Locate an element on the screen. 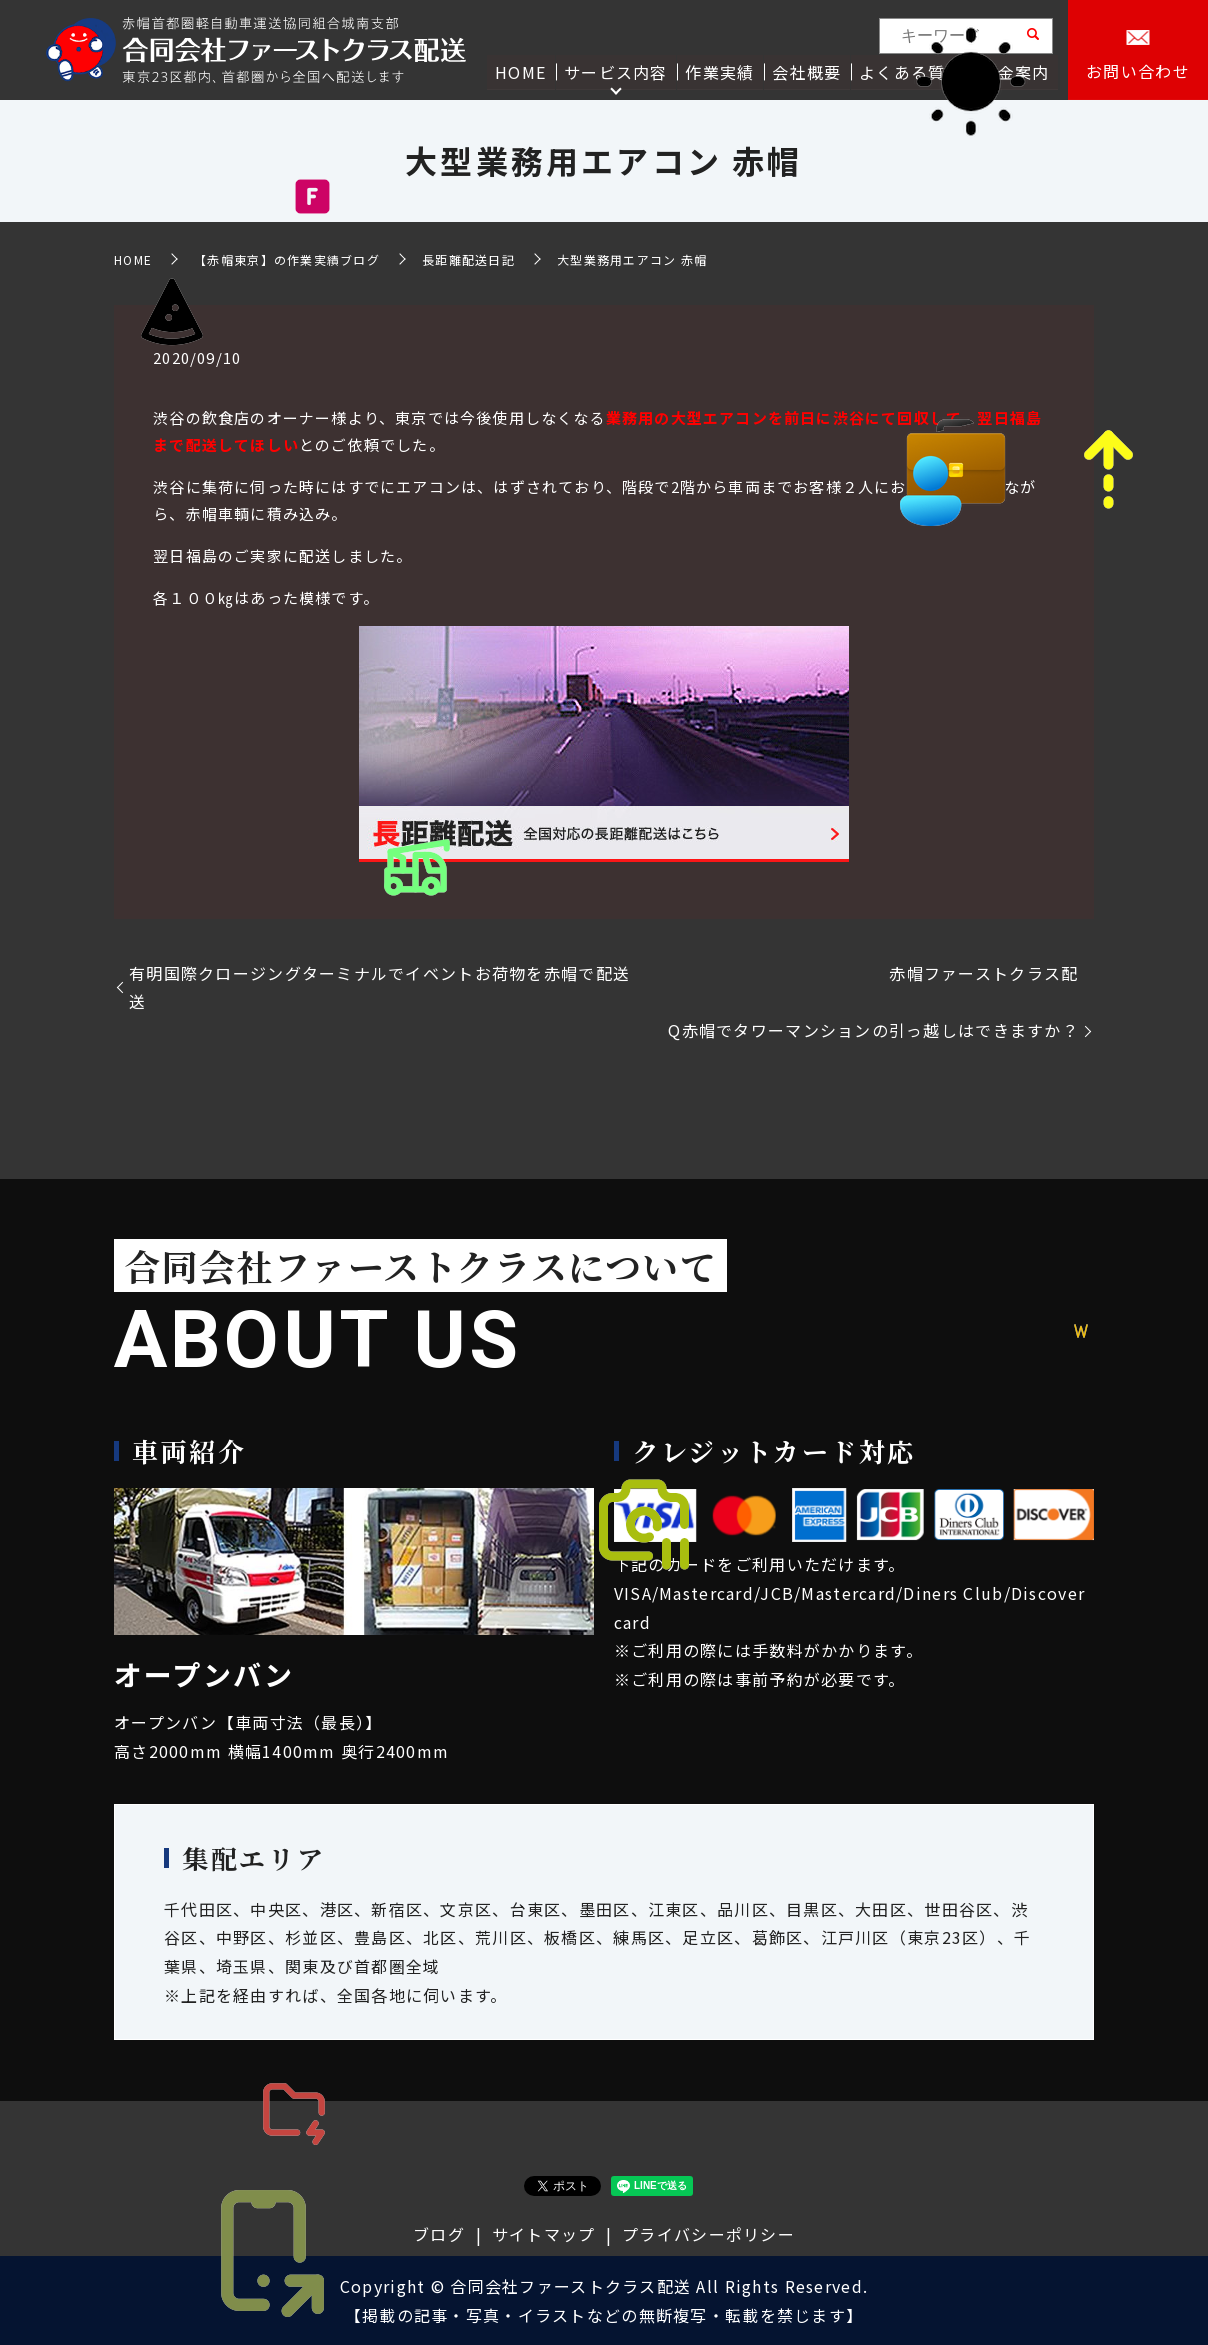 The width and height of the screenshot is (1208, 2345). request a tow truck service is located at coordinates (415, 870).